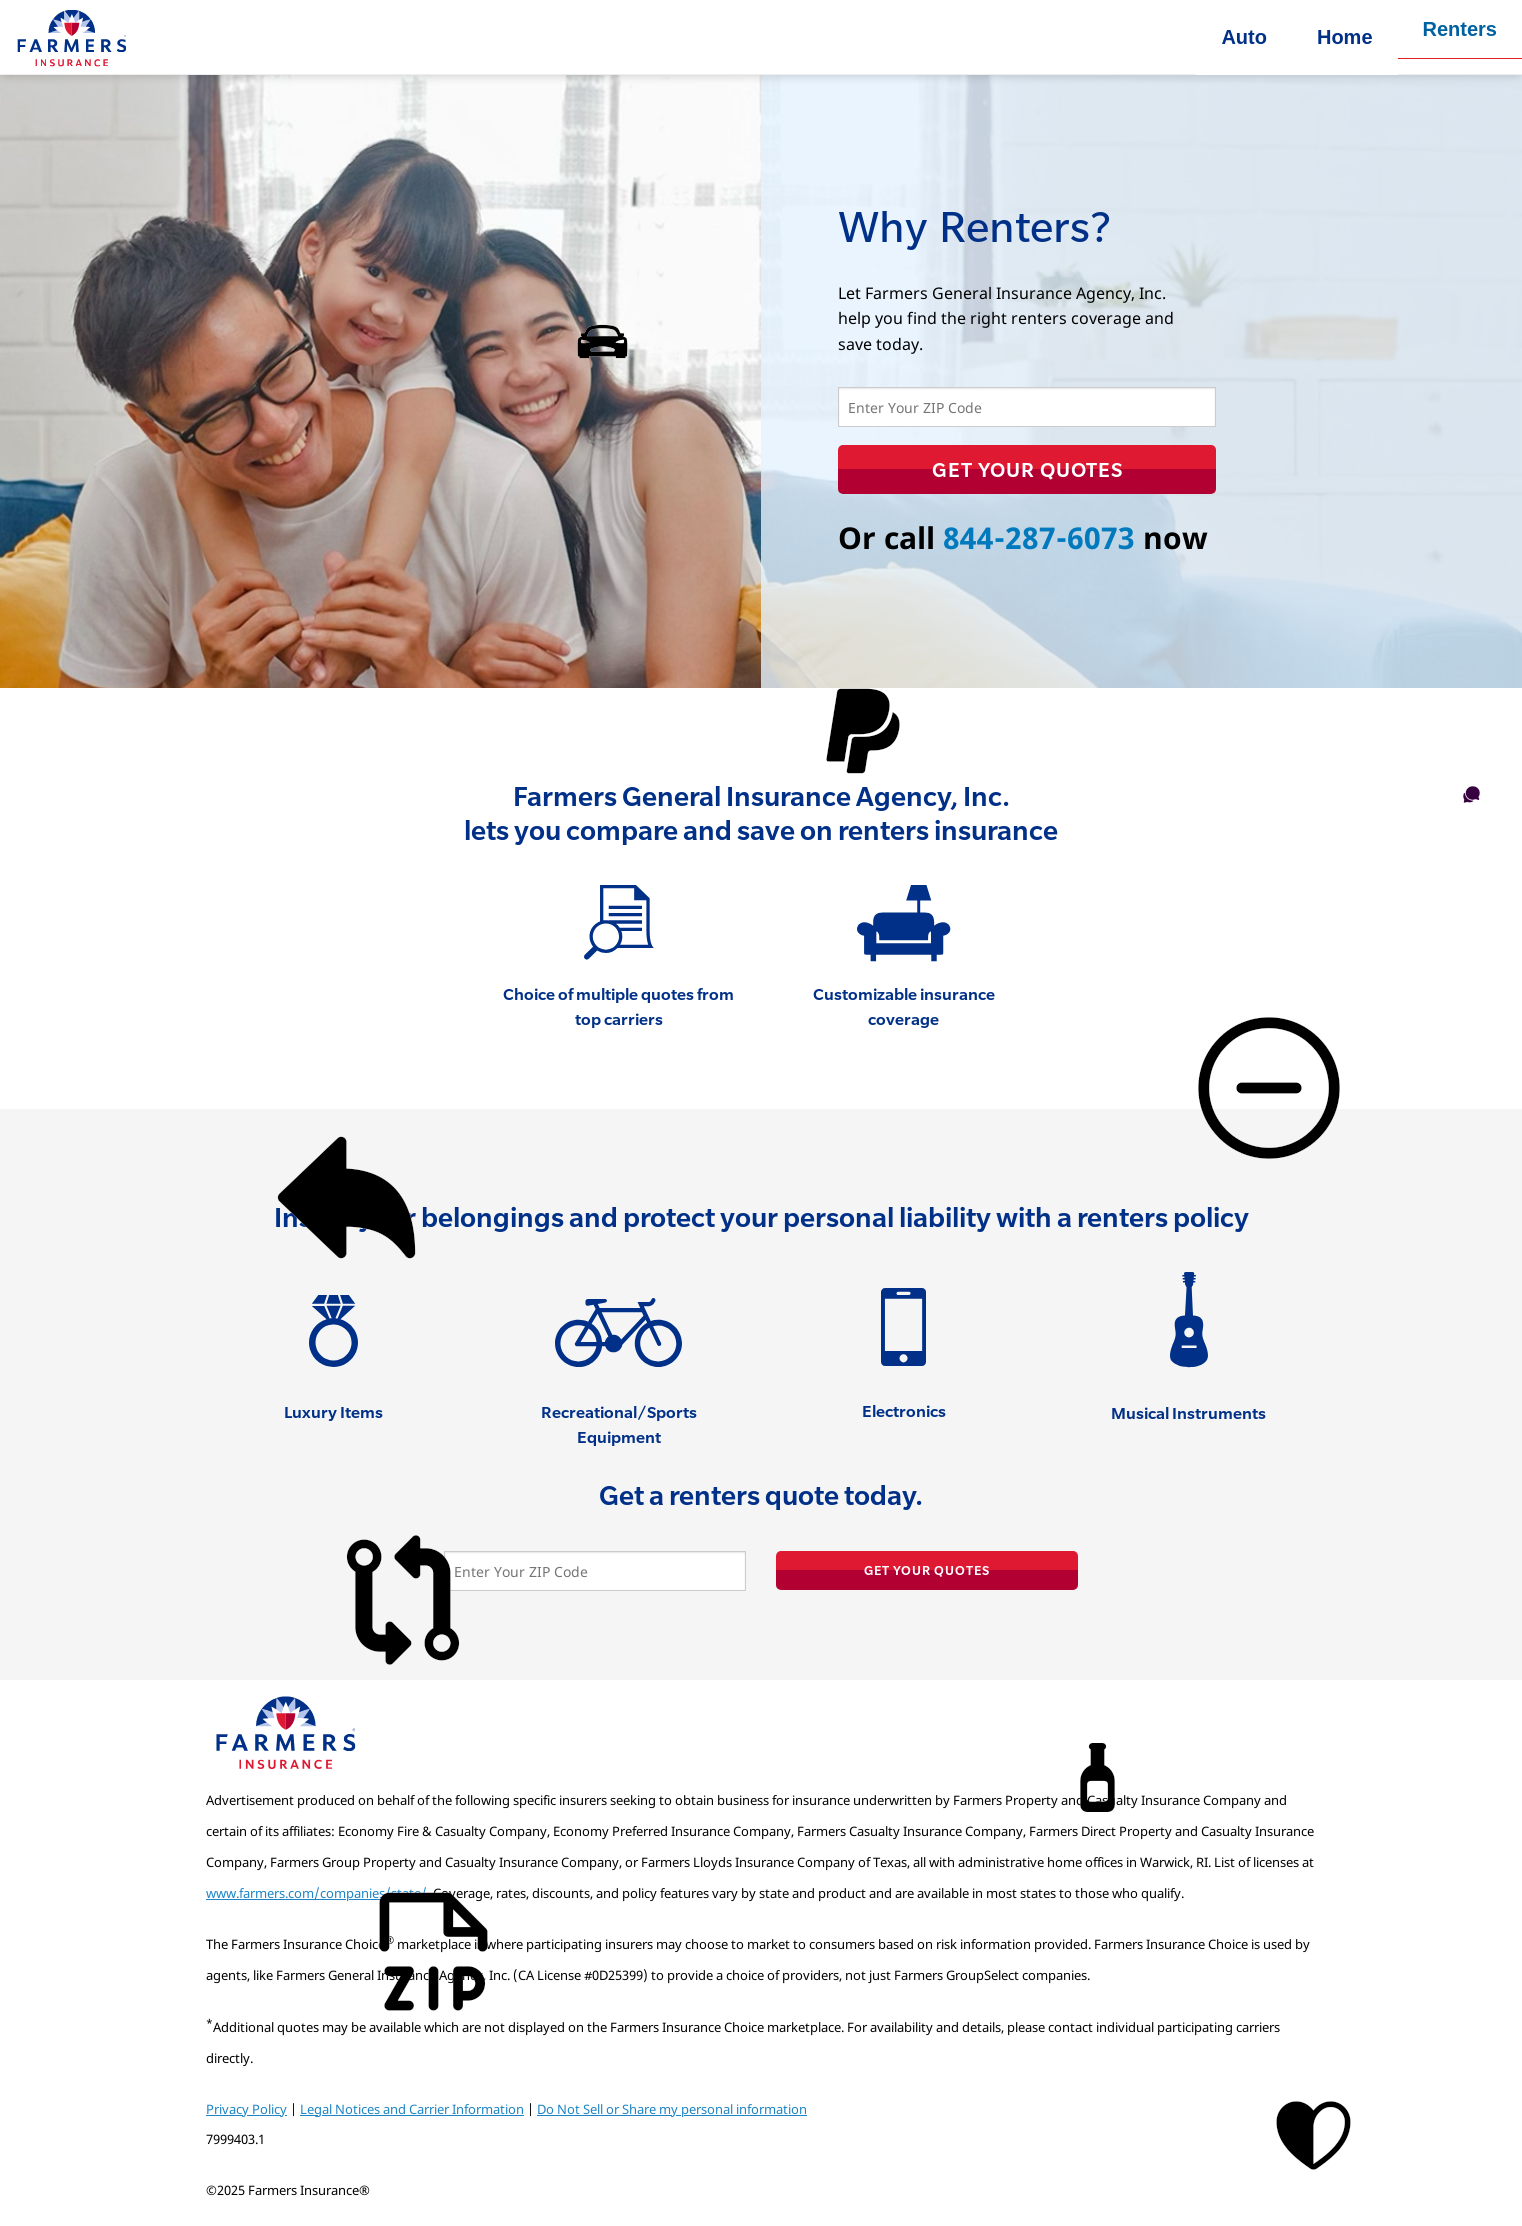 This screenshot has height=2226, width=1522. I want to click on browse wine selection or menu, so click(1097, 1777).